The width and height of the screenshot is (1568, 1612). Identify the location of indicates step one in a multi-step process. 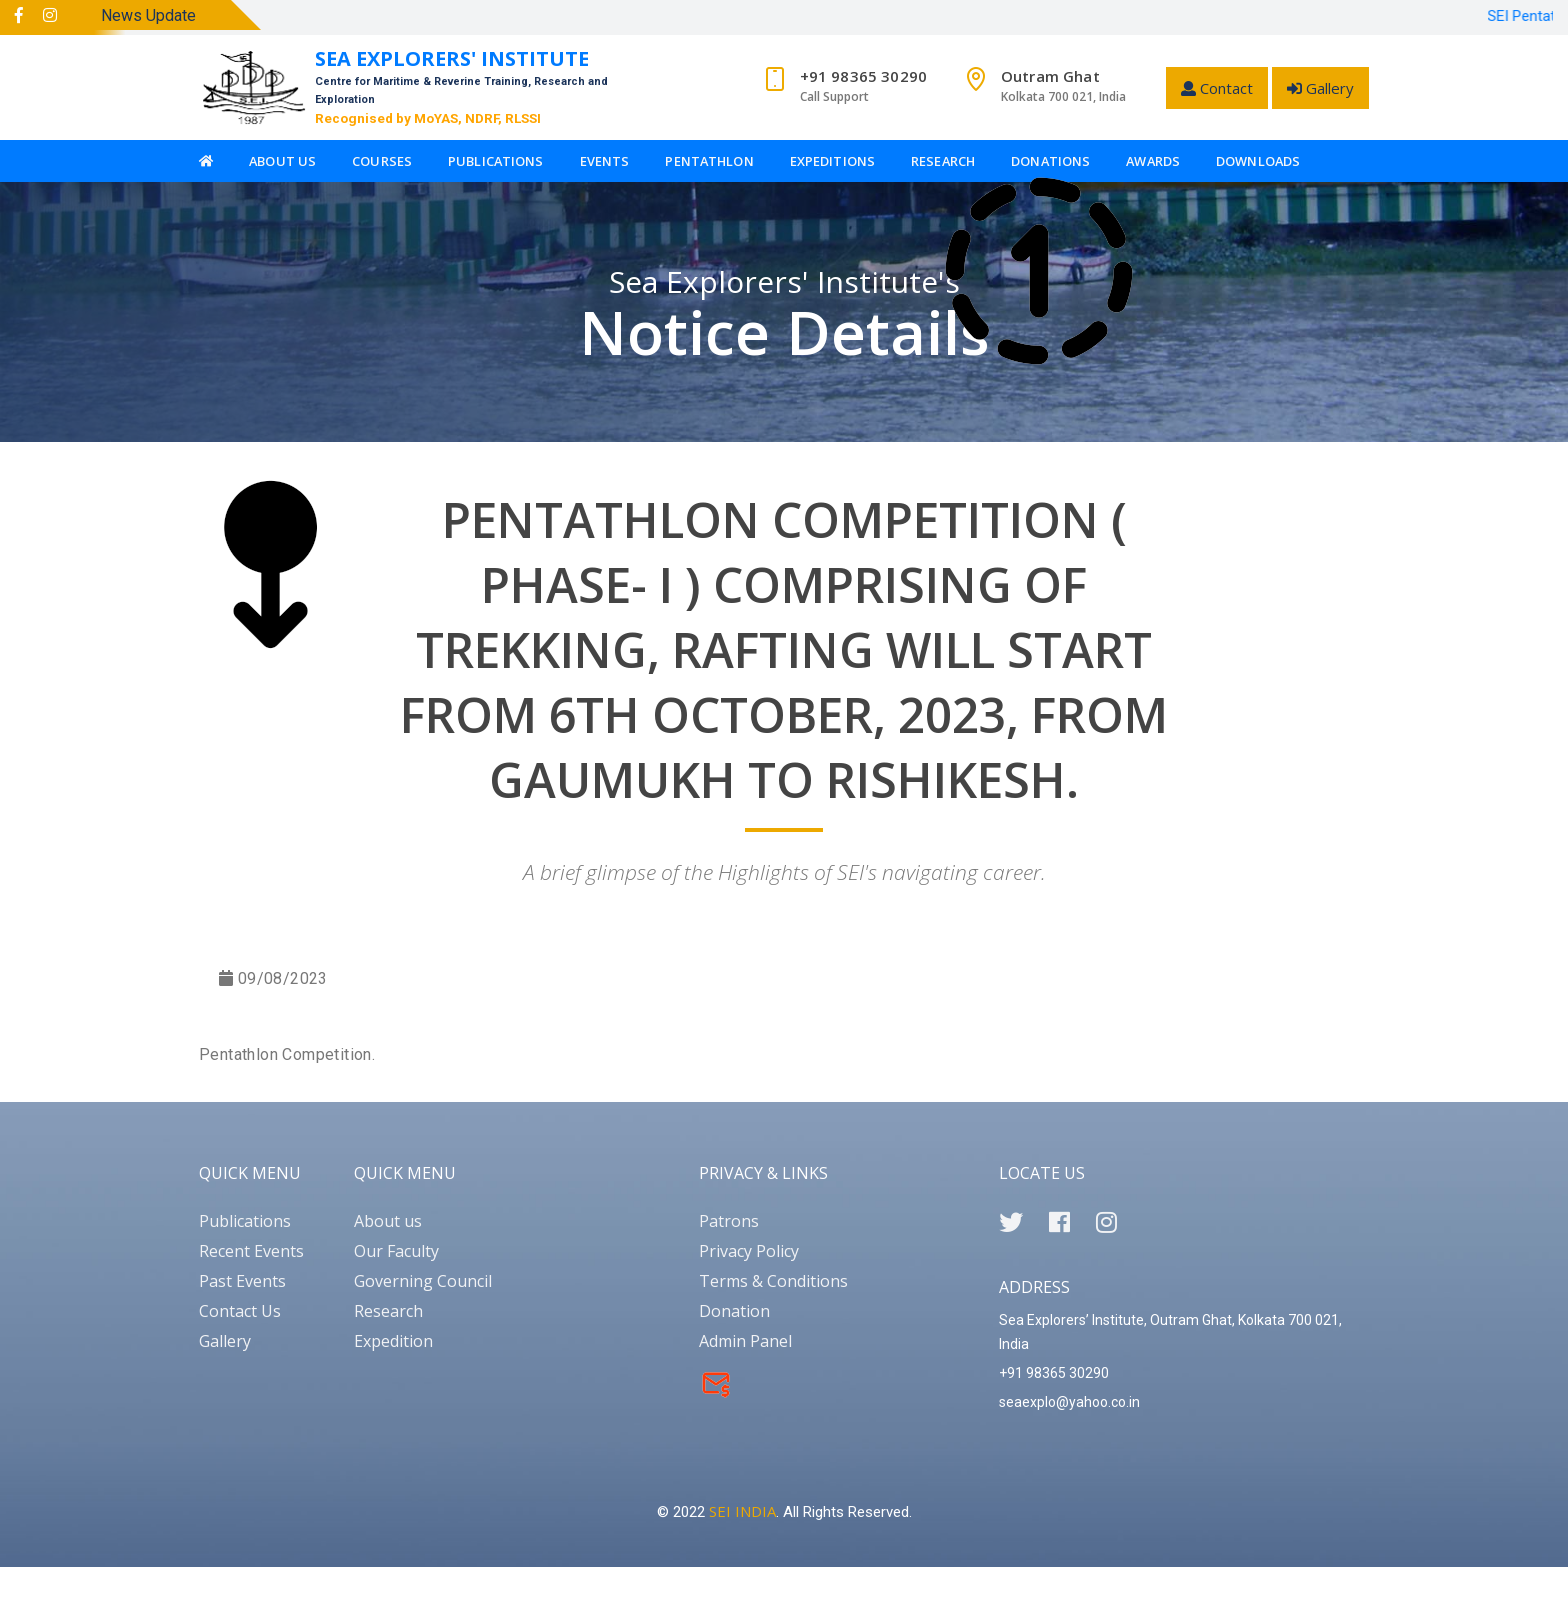
(1039, 271).